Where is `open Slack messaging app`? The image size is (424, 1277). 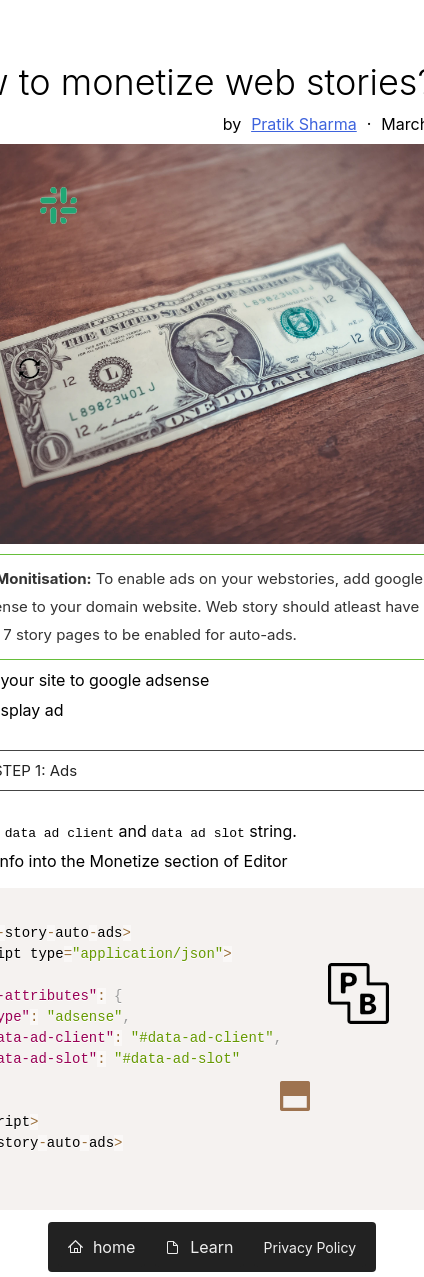 open Slack messaging app is located at coordinates (58, 205).